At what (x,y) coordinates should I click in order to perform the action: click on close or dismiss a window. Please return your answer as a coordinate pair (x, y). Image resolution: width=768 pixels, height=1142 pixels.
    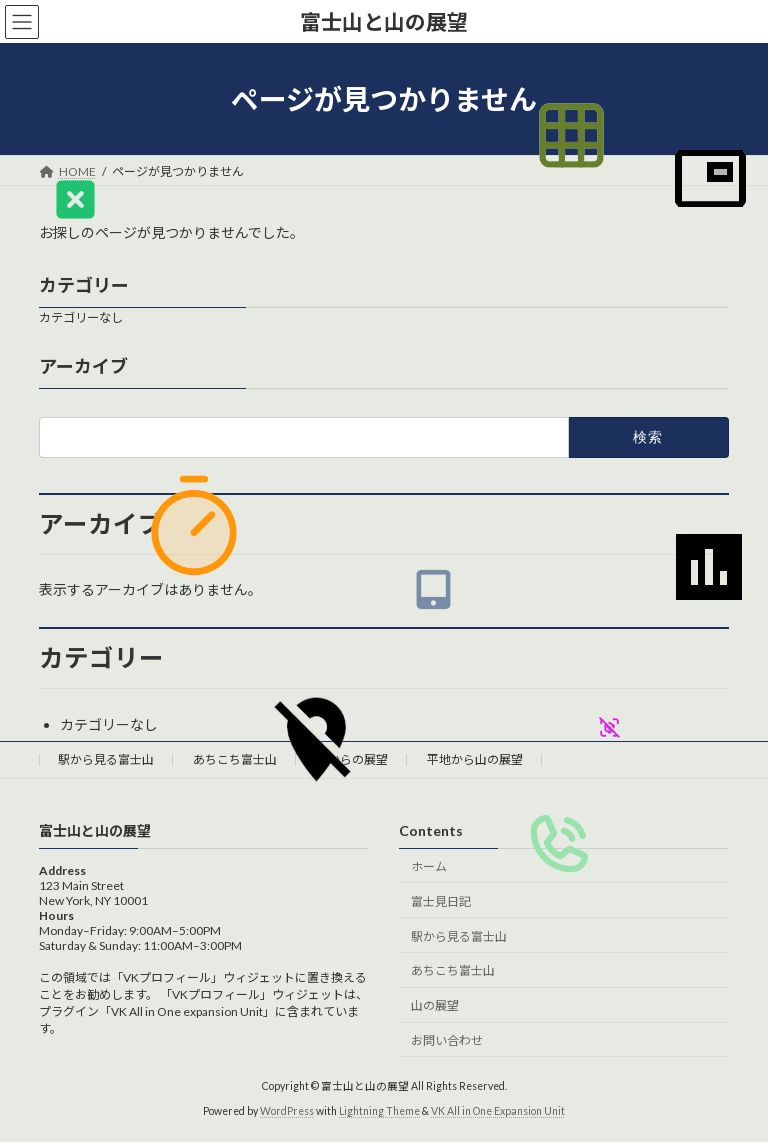
    Looking at the image, I should click on (75, 199).